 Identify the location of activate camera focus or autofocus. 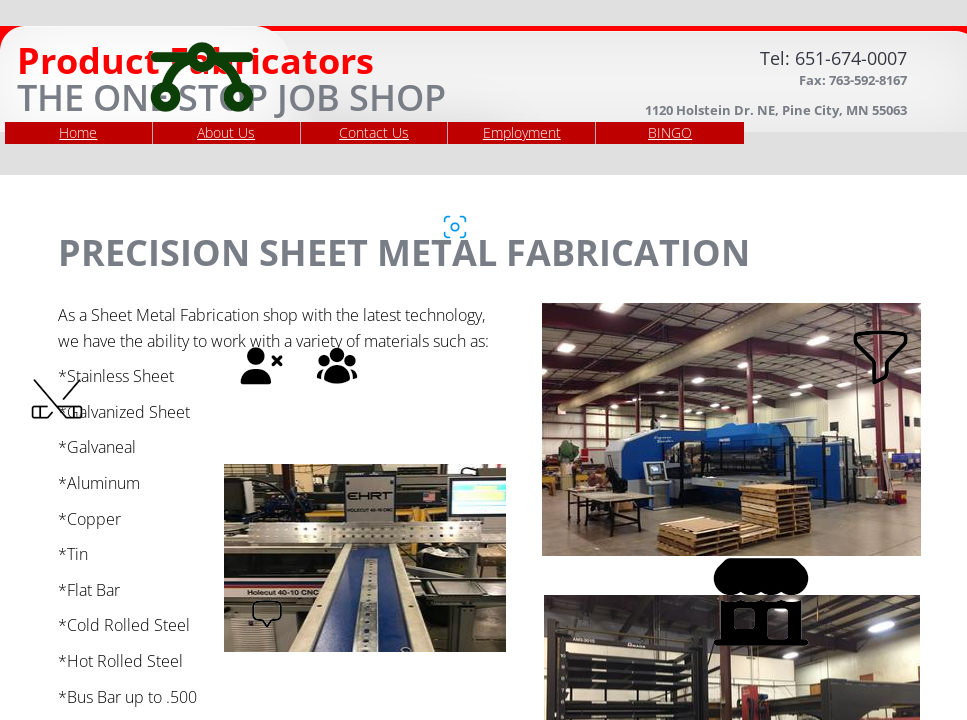
(455, 227).